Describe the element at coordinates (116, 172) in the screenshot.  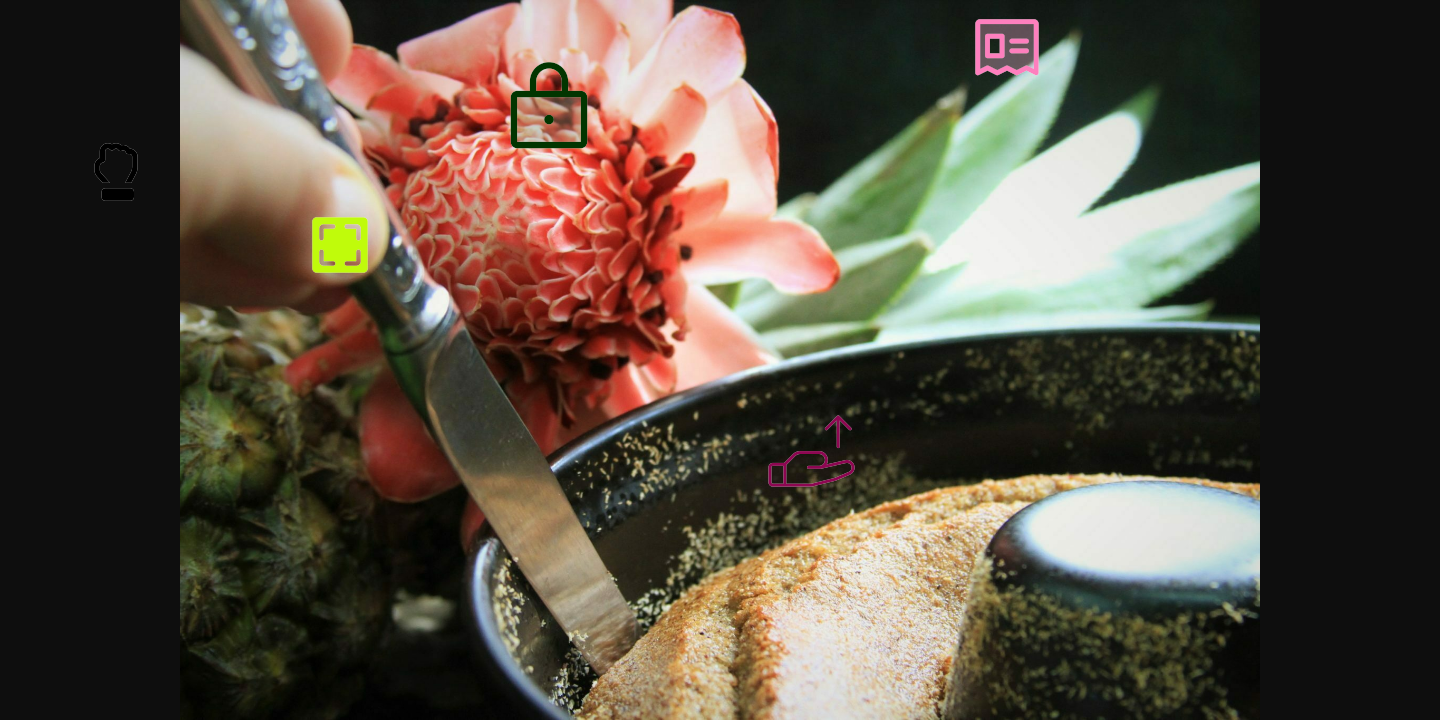
I see `rock gesture for rock-paper-scissors game` at that location.